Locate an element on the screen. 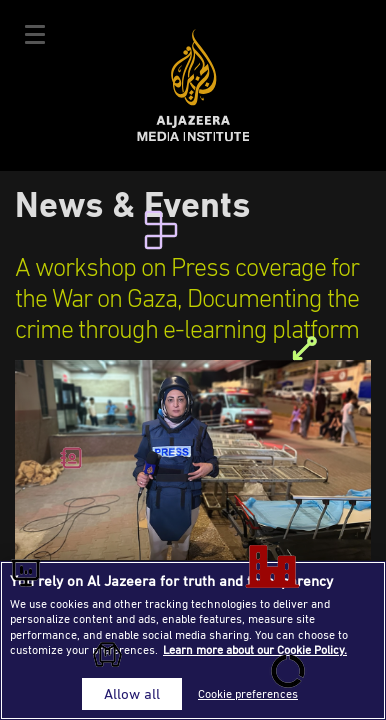 This screenshot has height=720, width=386. browse clothing or apparel items is located at coordinates (107, 654).